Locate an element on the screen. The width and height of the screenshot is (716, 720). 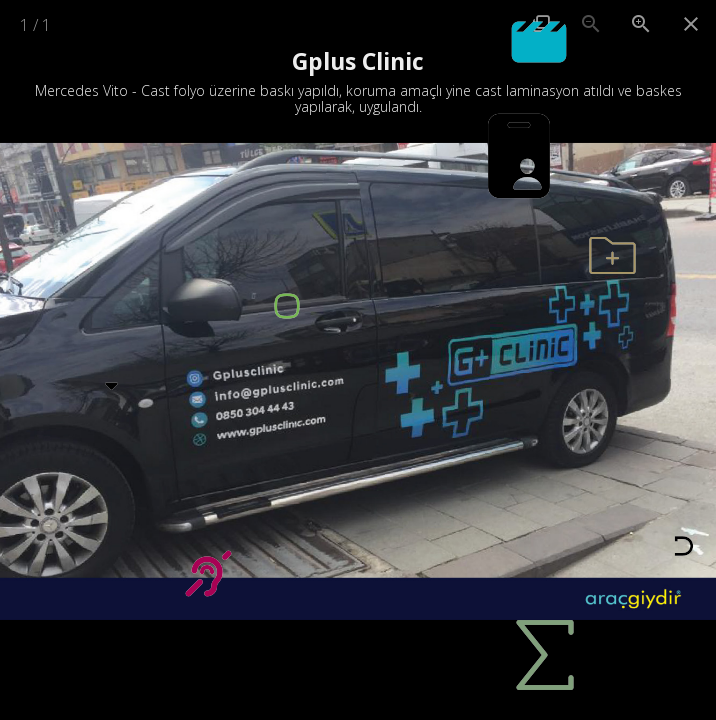
view your profile or ID information is located at coordinates (519, 156).